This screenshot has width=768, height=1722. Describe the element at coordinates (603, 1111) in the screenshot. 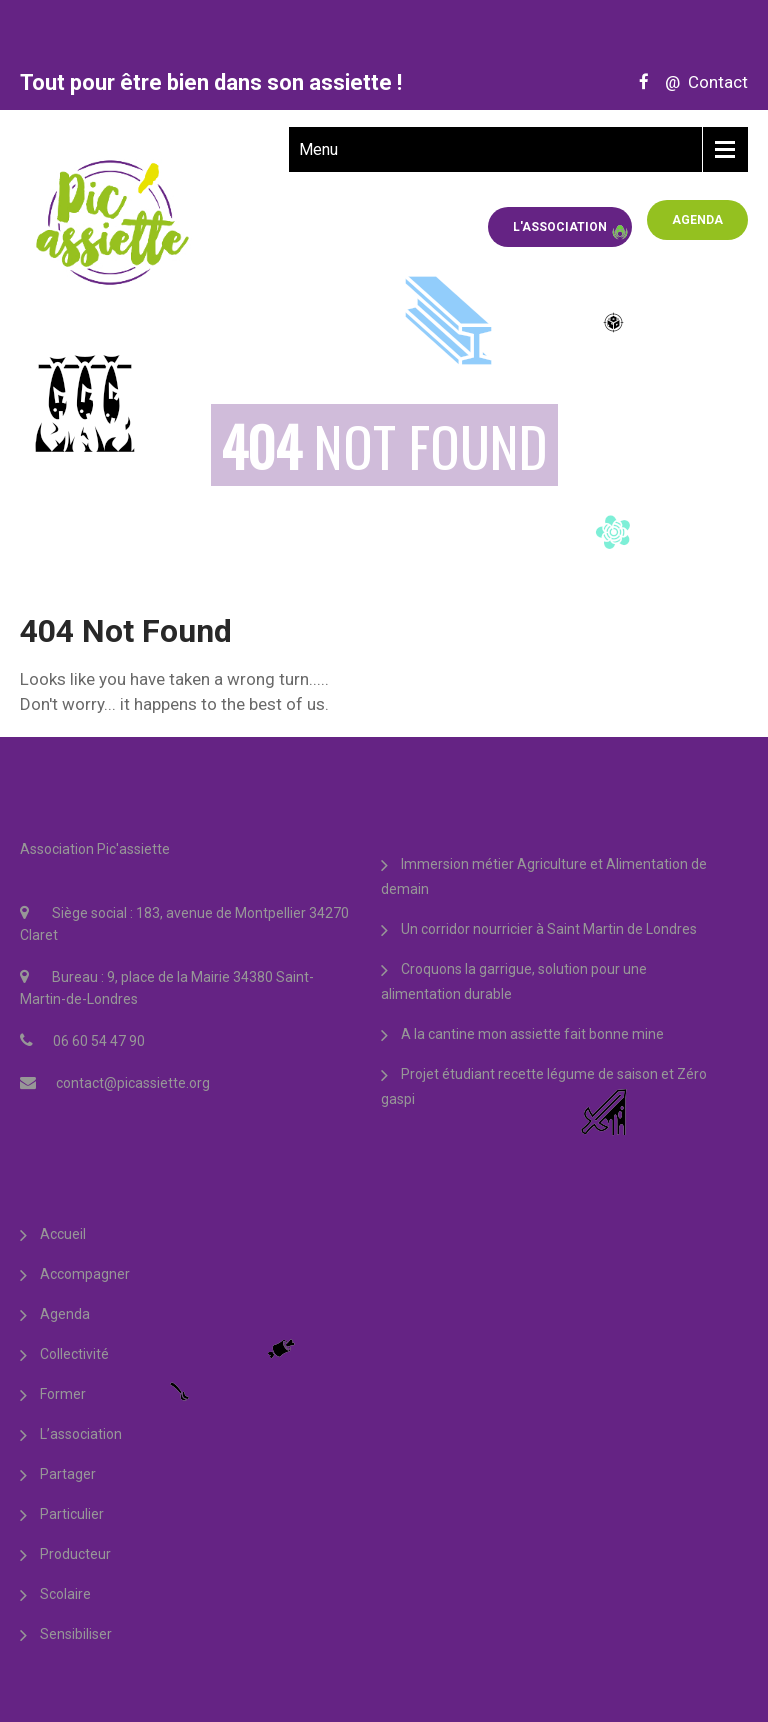

I see `indicates a critical hit or bleeding damage effect` at that location.